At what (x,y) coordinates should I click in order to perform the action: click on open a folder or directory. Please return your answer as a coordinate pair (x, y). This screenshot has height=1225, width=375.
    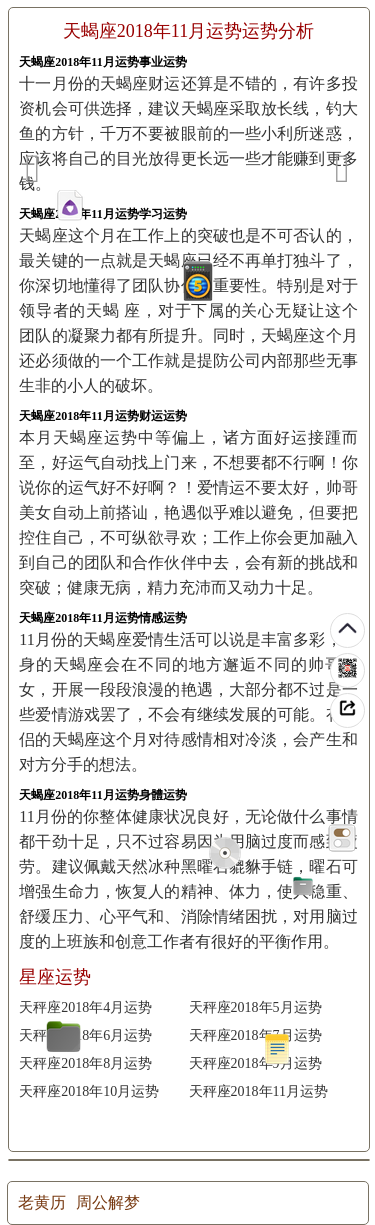
    Looking at the image, I should click on (63, 1036).